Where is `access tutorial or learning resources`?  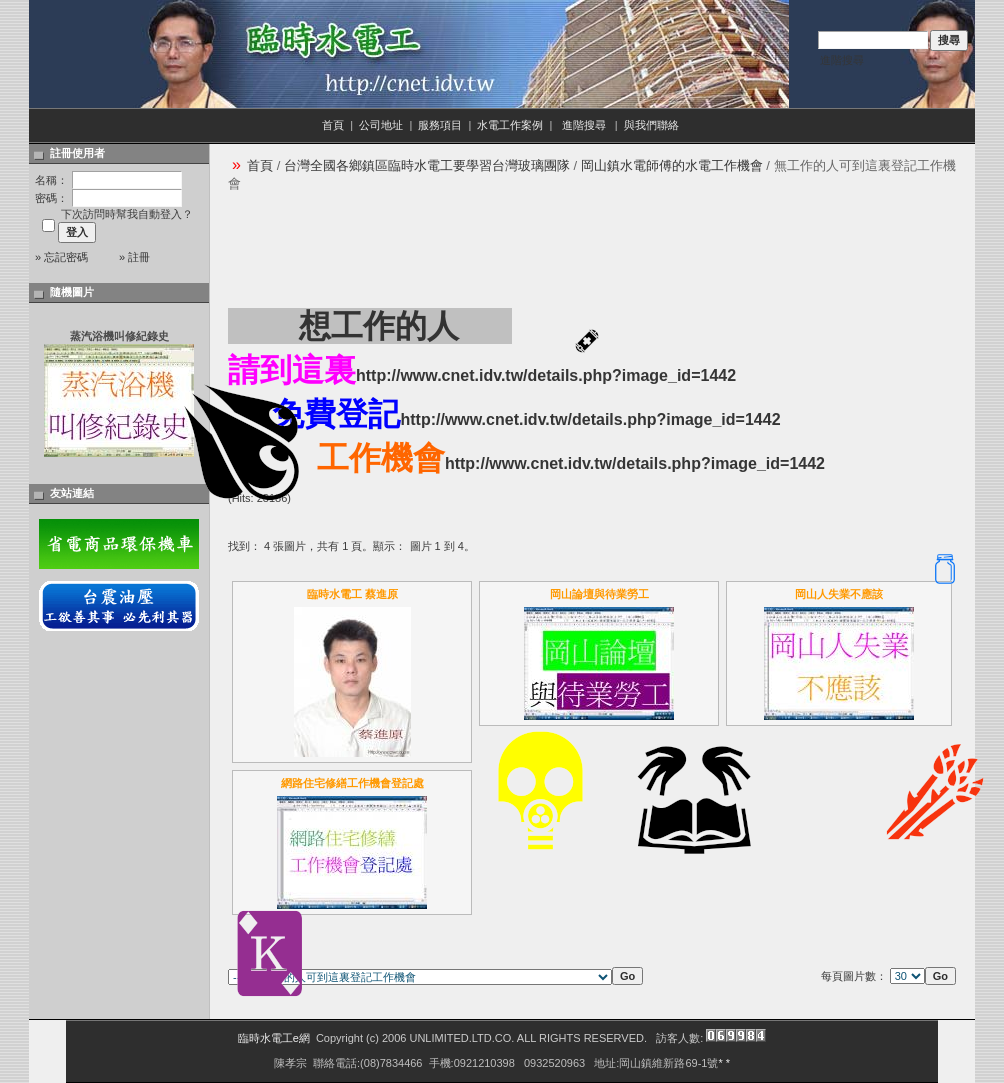 access tutorial or learning resources is located at coordinates (694, 803).